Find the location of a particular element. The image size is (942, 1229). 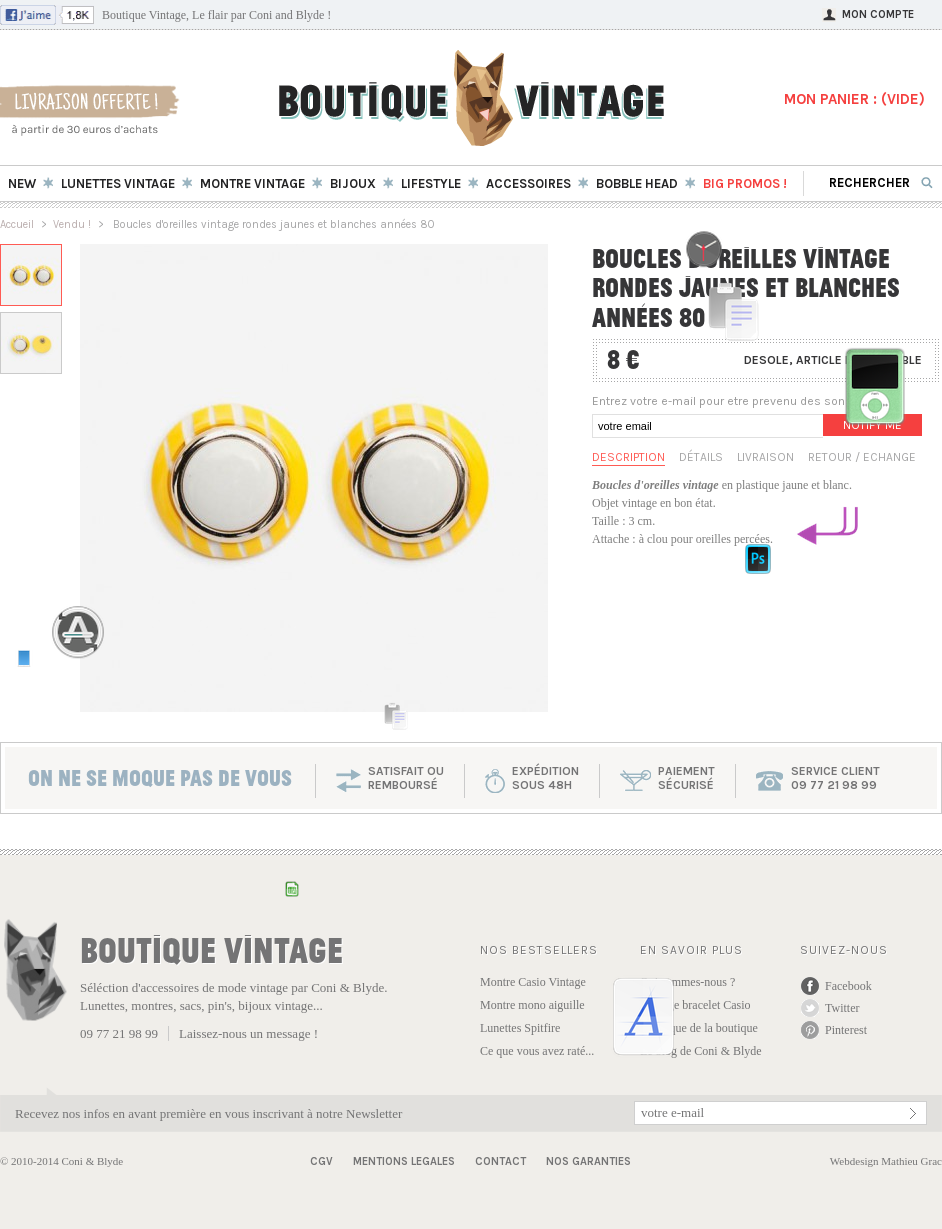

open the clocks app is located at coordinates (704, 249).